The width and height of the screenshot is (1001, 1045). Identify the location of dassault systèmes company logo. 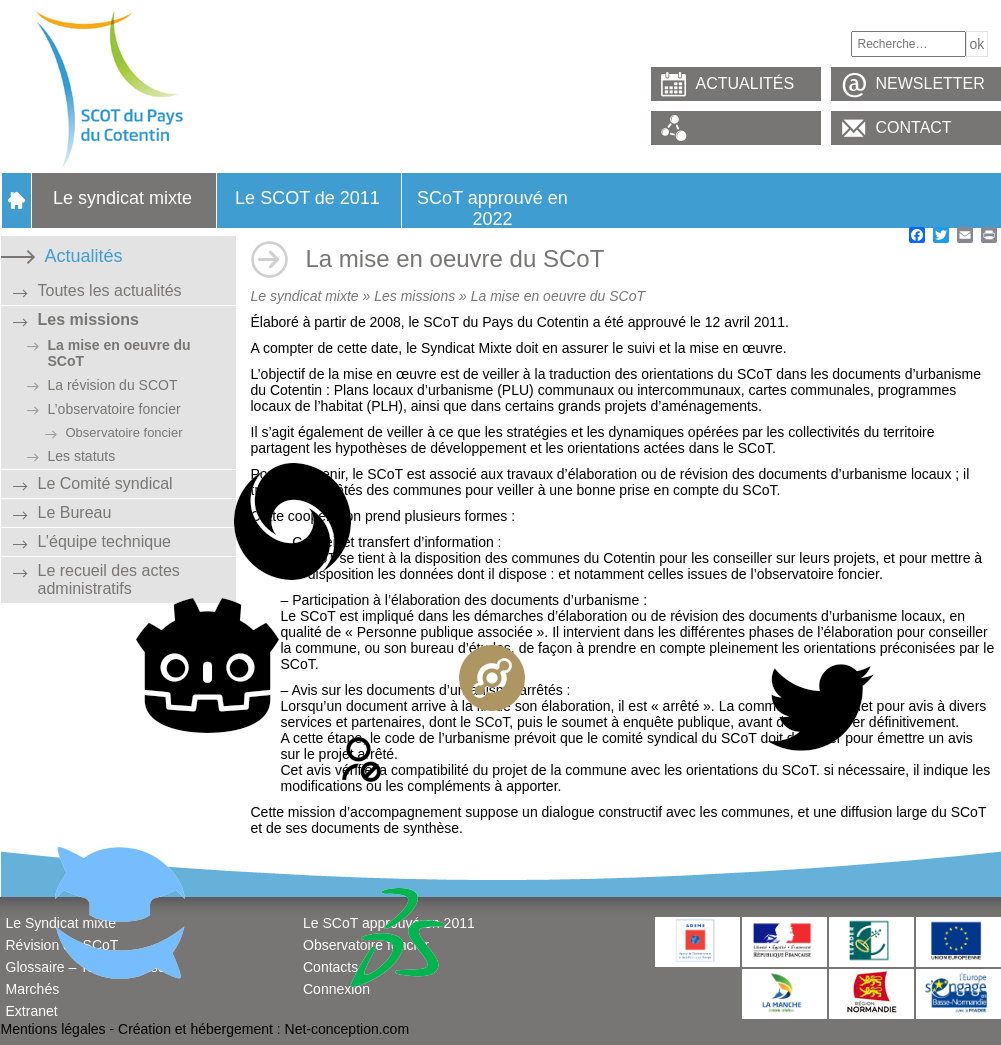
(397, 937).